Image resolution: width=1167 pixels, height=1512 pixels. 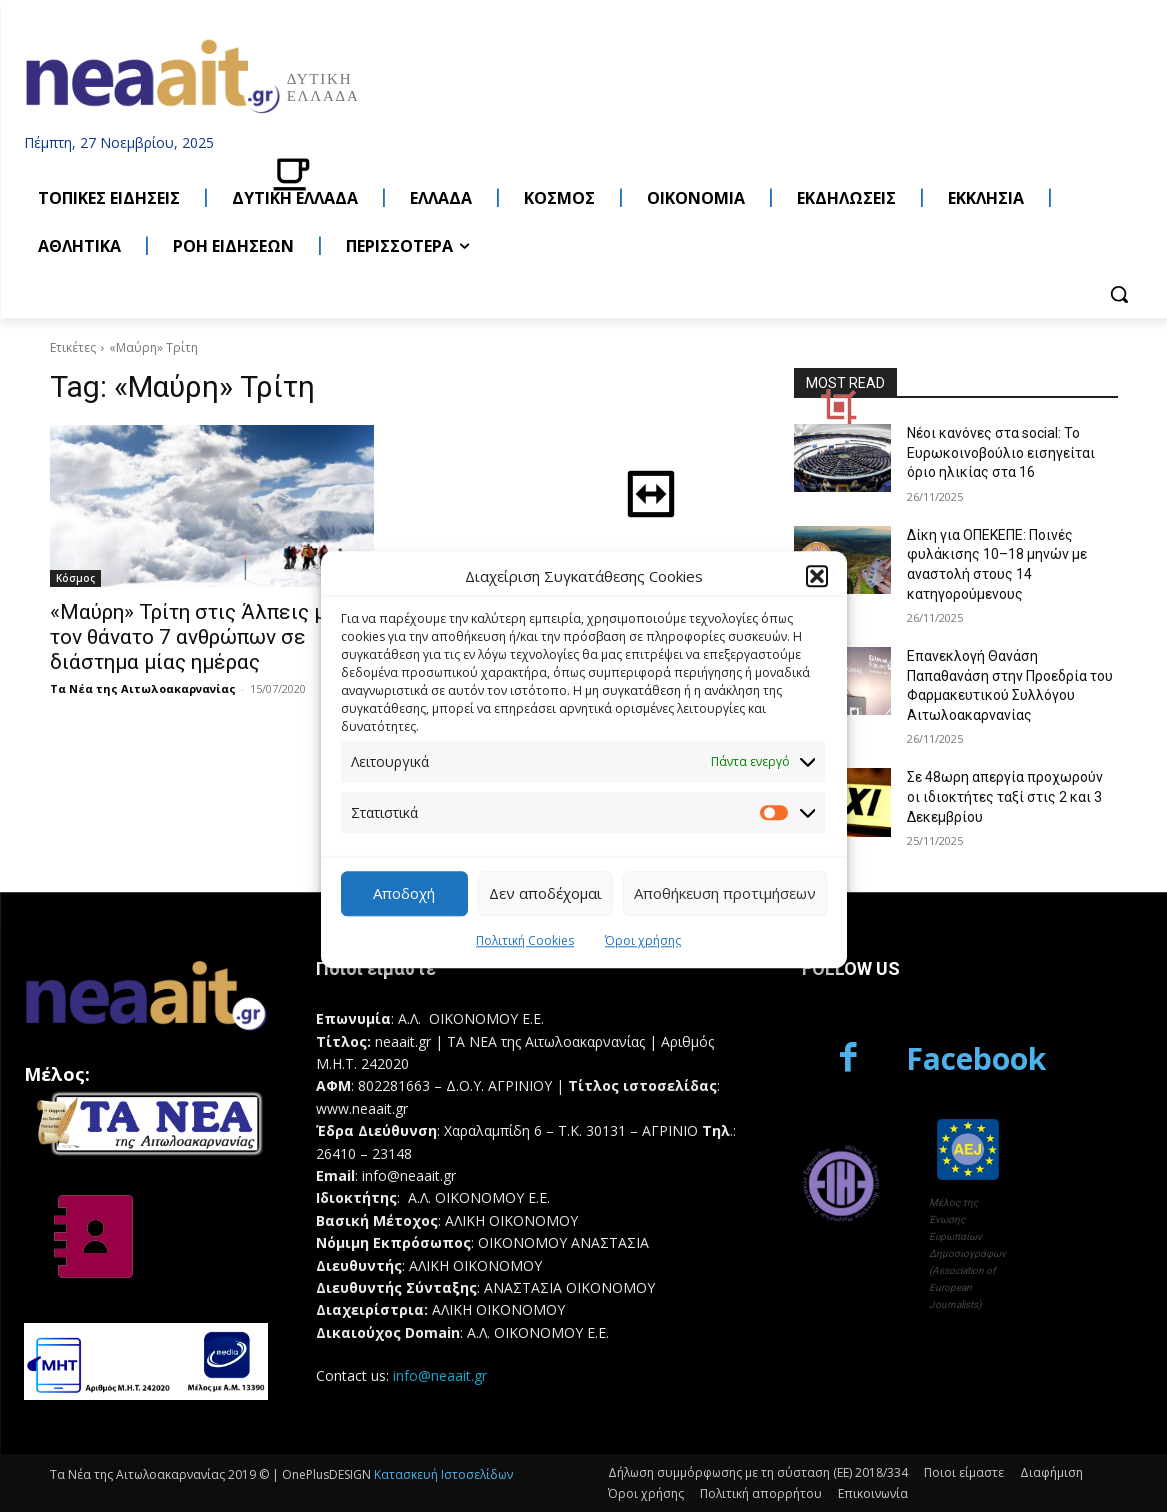 What do you see at coordinates (651, 494) in the screenshot?
I see `flip image horizontally` at bounding box center [651, 494].